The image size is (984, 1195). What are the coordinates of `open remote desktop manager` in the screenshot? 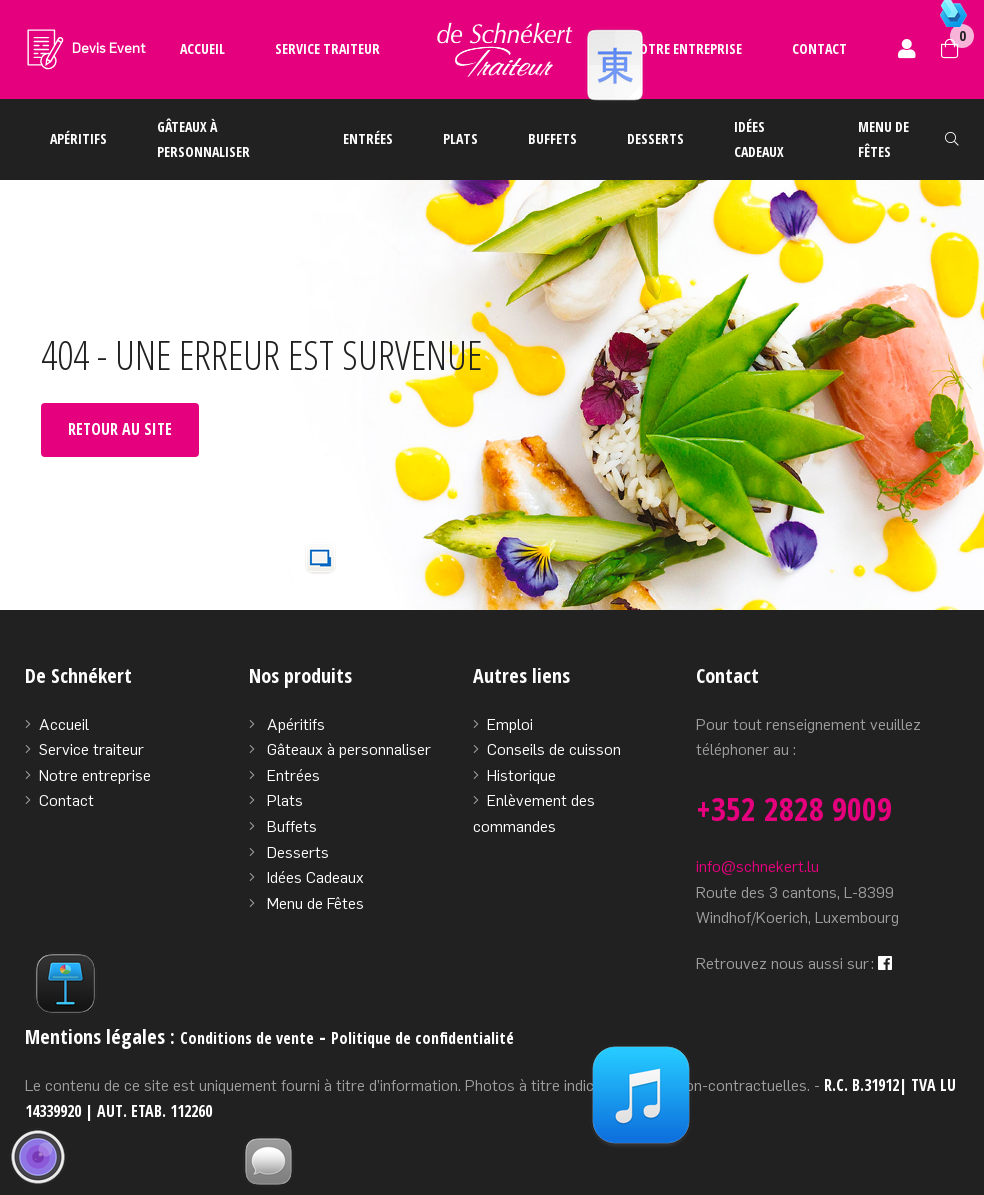 It's located at (320, 557).